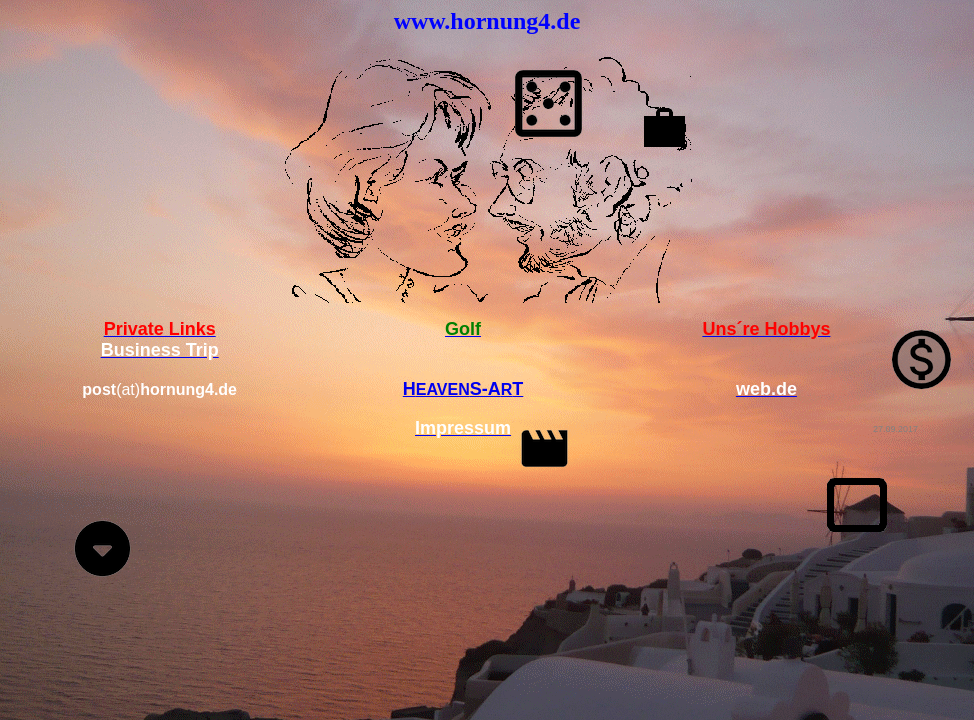 This screenshot has width=974, height=720. Describe the element at coordinates (544, 448) in the screenshot. I see `access video or movie content` at that location.